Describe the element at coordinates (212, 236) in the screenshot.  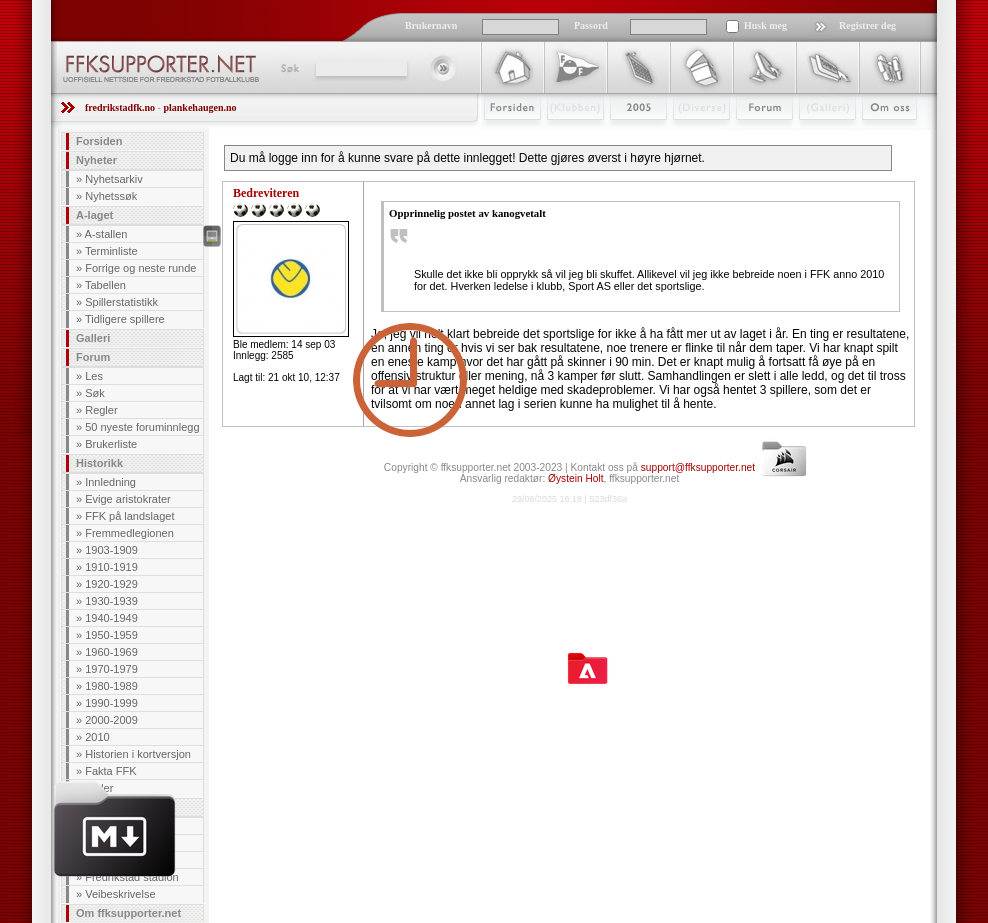
I see `nintendo ds rom file` at that location.